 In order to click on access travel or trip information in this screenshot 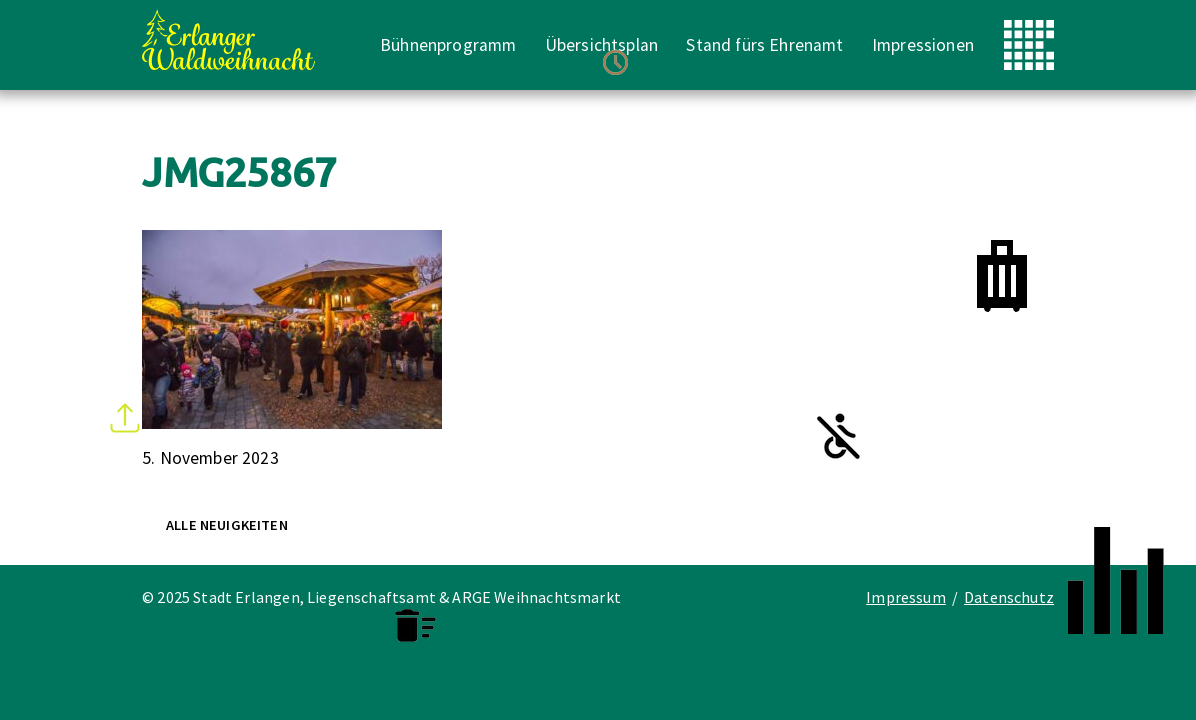, I will do `click(1002, 276)`.